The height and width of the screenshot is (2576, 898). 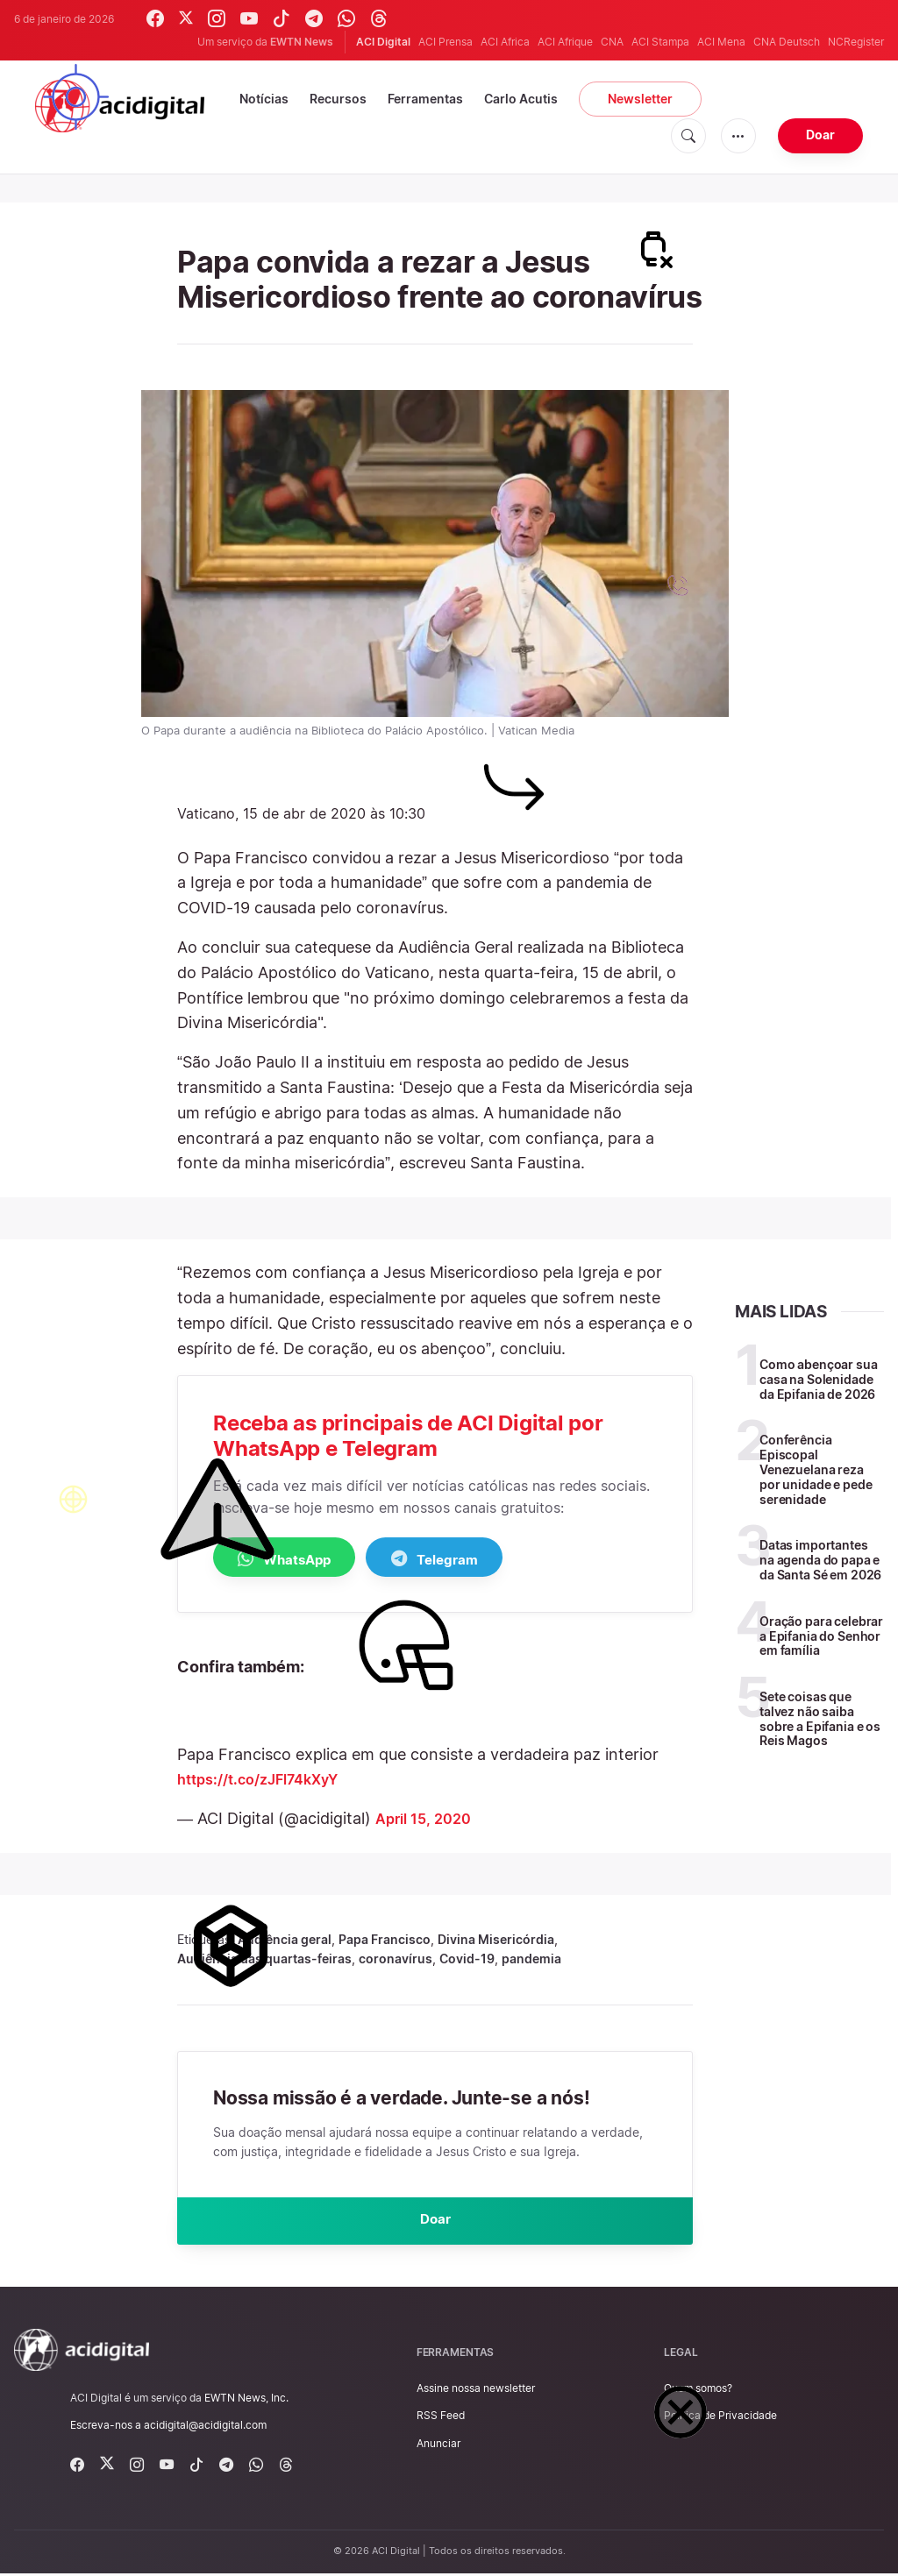 What do you see at coordinates (73, 1499) in the screenshot?
I see `view polar chart or radar graph data` at bounding box center [73, 1499].